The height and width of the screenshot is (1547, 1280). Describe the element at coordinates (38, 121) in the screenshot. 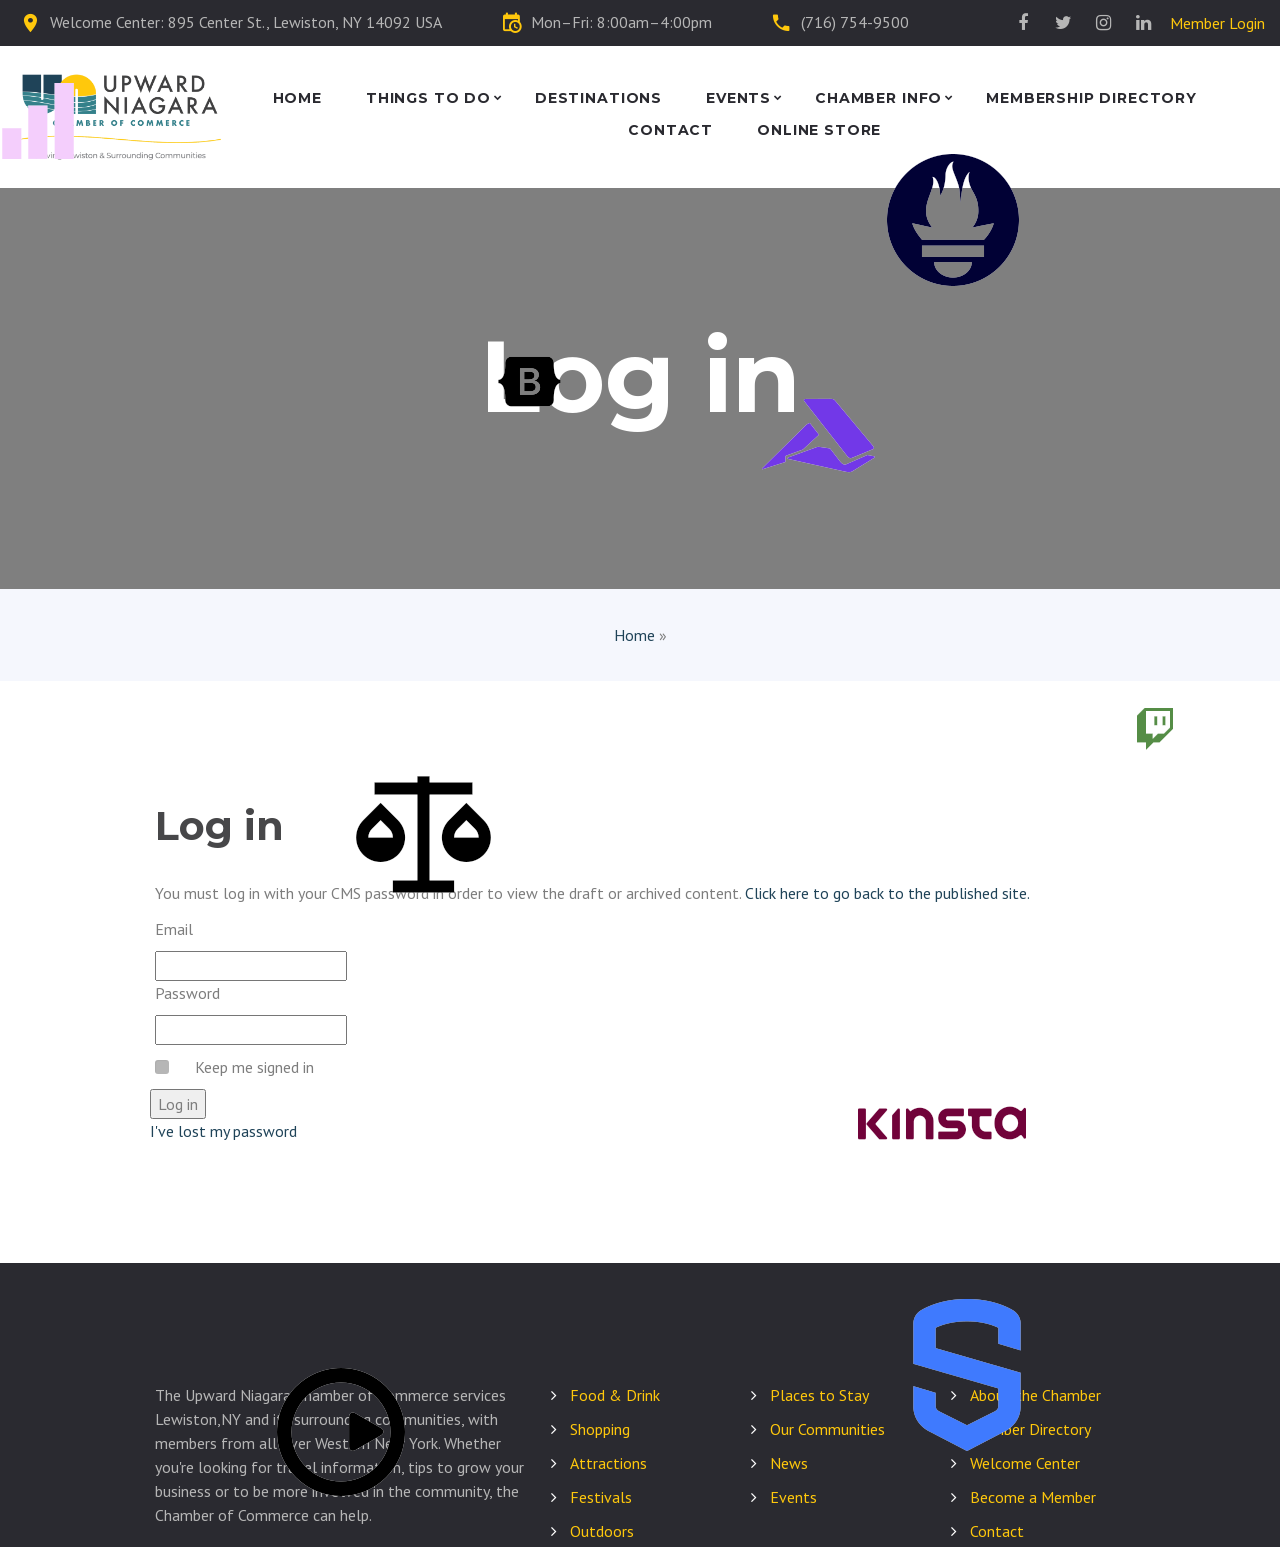

I see `open bookmeter app` at that location.